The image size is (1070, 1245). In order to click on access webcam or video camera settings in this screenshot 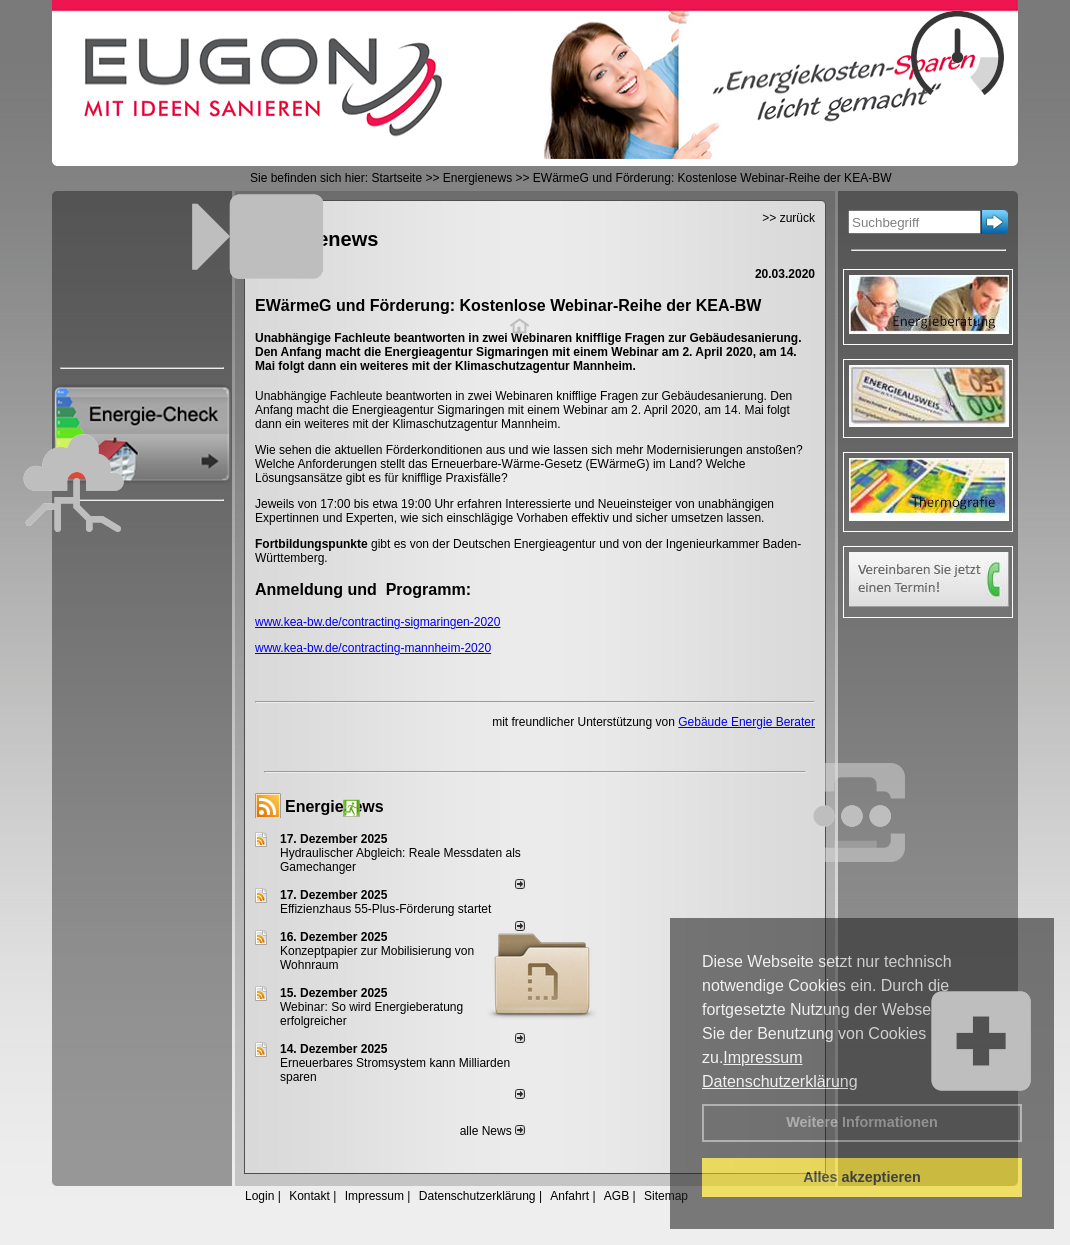, I will do `click(258, 232)`.